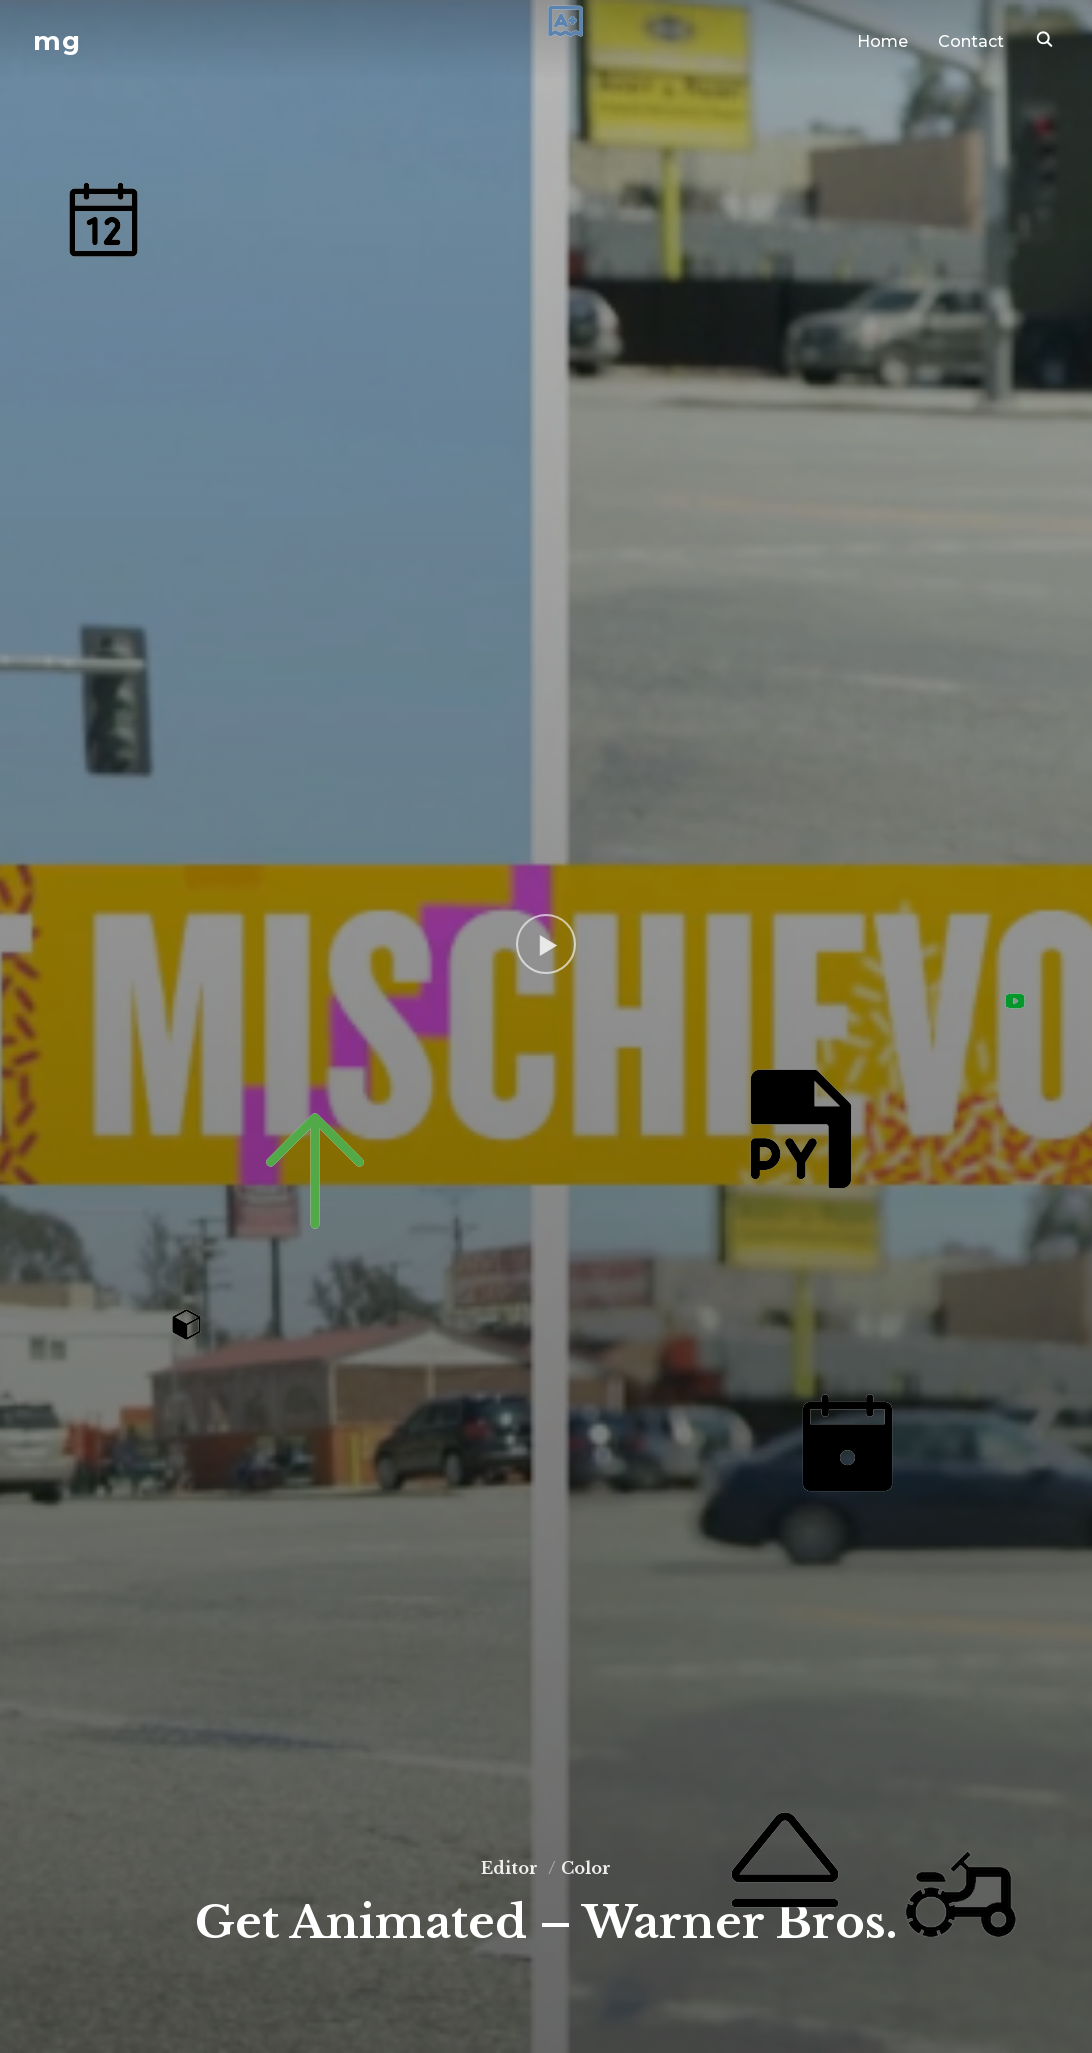 The width and height of the screenshot is (1092, 2053). I want to click on open a python file, so click(801, 1129).